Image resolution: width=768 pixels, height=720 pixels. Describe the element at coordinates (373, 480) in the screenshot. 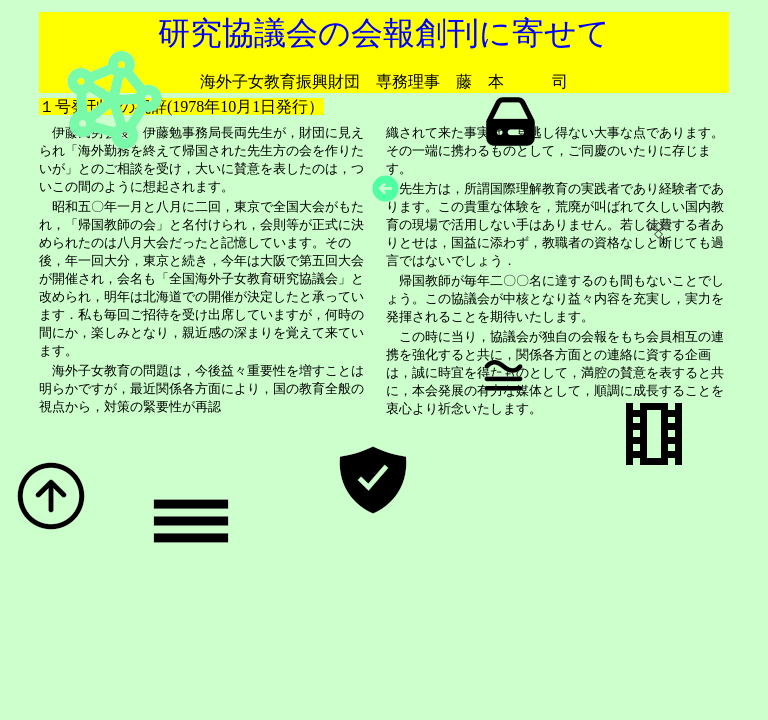

I see `indicates security verification complete` at that location.